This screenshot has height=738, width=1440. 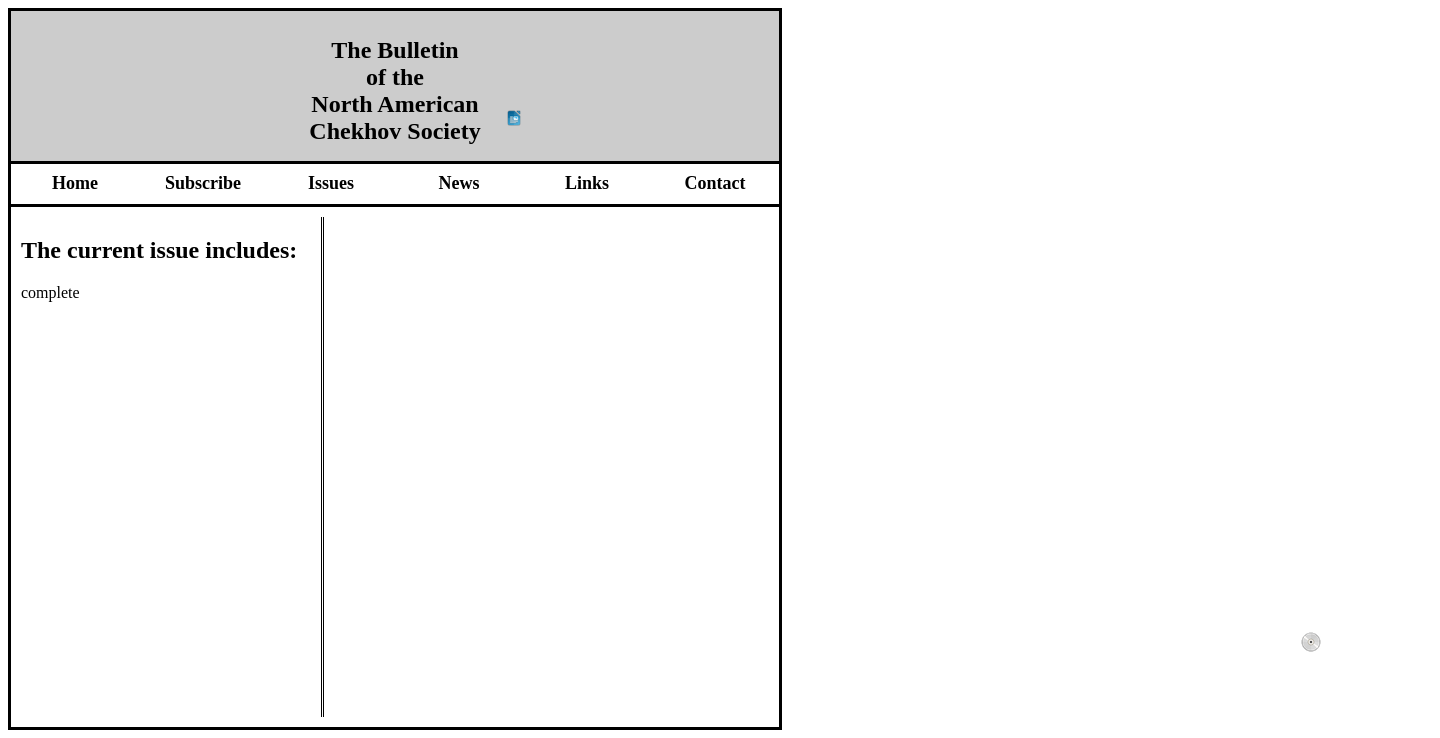 What do you see at coordinates (514, 118) in the screenshot?
I see `open LibreOffice Writer application` at bounding box center [514, 118].